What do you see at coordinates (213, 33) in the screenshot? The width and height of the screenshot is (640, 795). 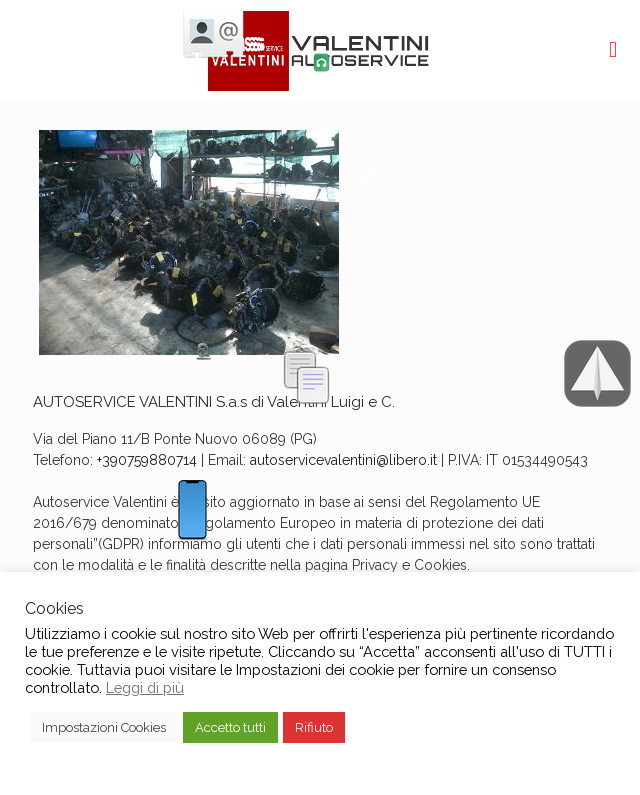 I see `view contact card or vCard file` at bounding box center [213, 33].